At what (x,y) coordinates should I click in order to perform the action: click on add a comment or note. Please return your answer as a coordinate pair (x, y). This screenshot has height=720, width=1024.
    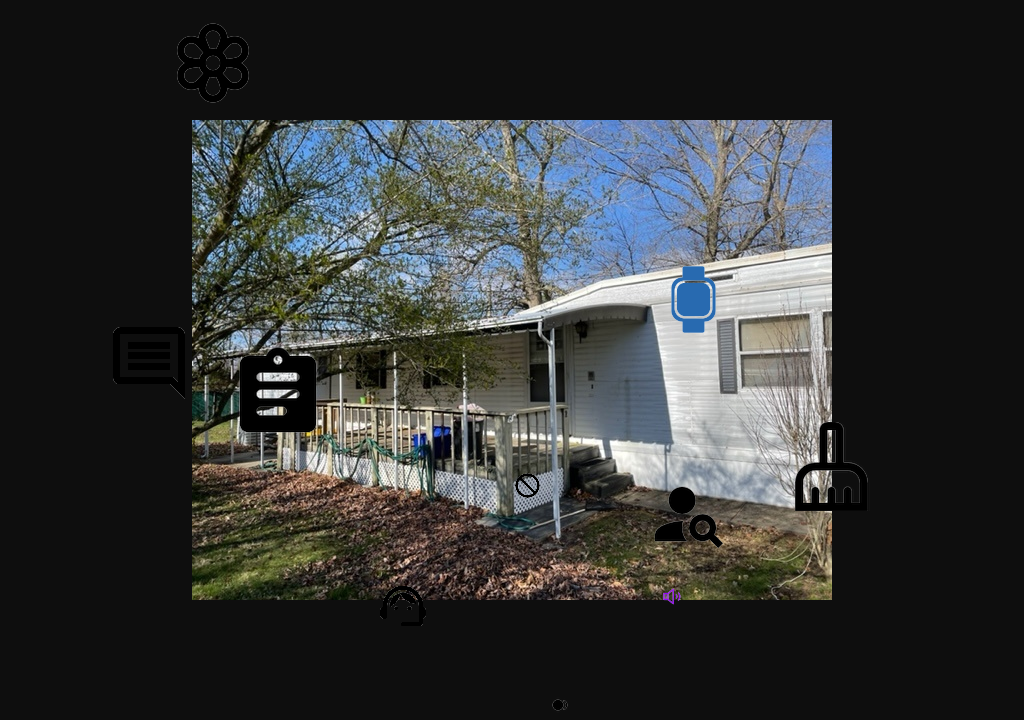
    Looking at the image, I should click on (149, 363).